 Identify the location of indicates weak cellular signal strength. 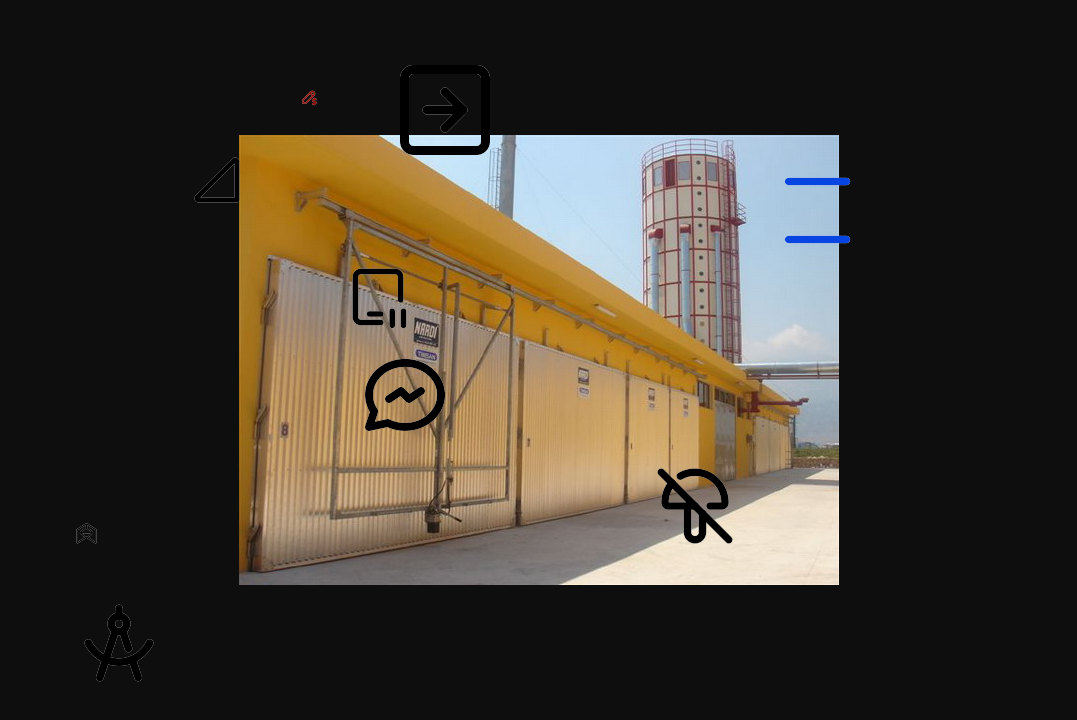
(217, 180).